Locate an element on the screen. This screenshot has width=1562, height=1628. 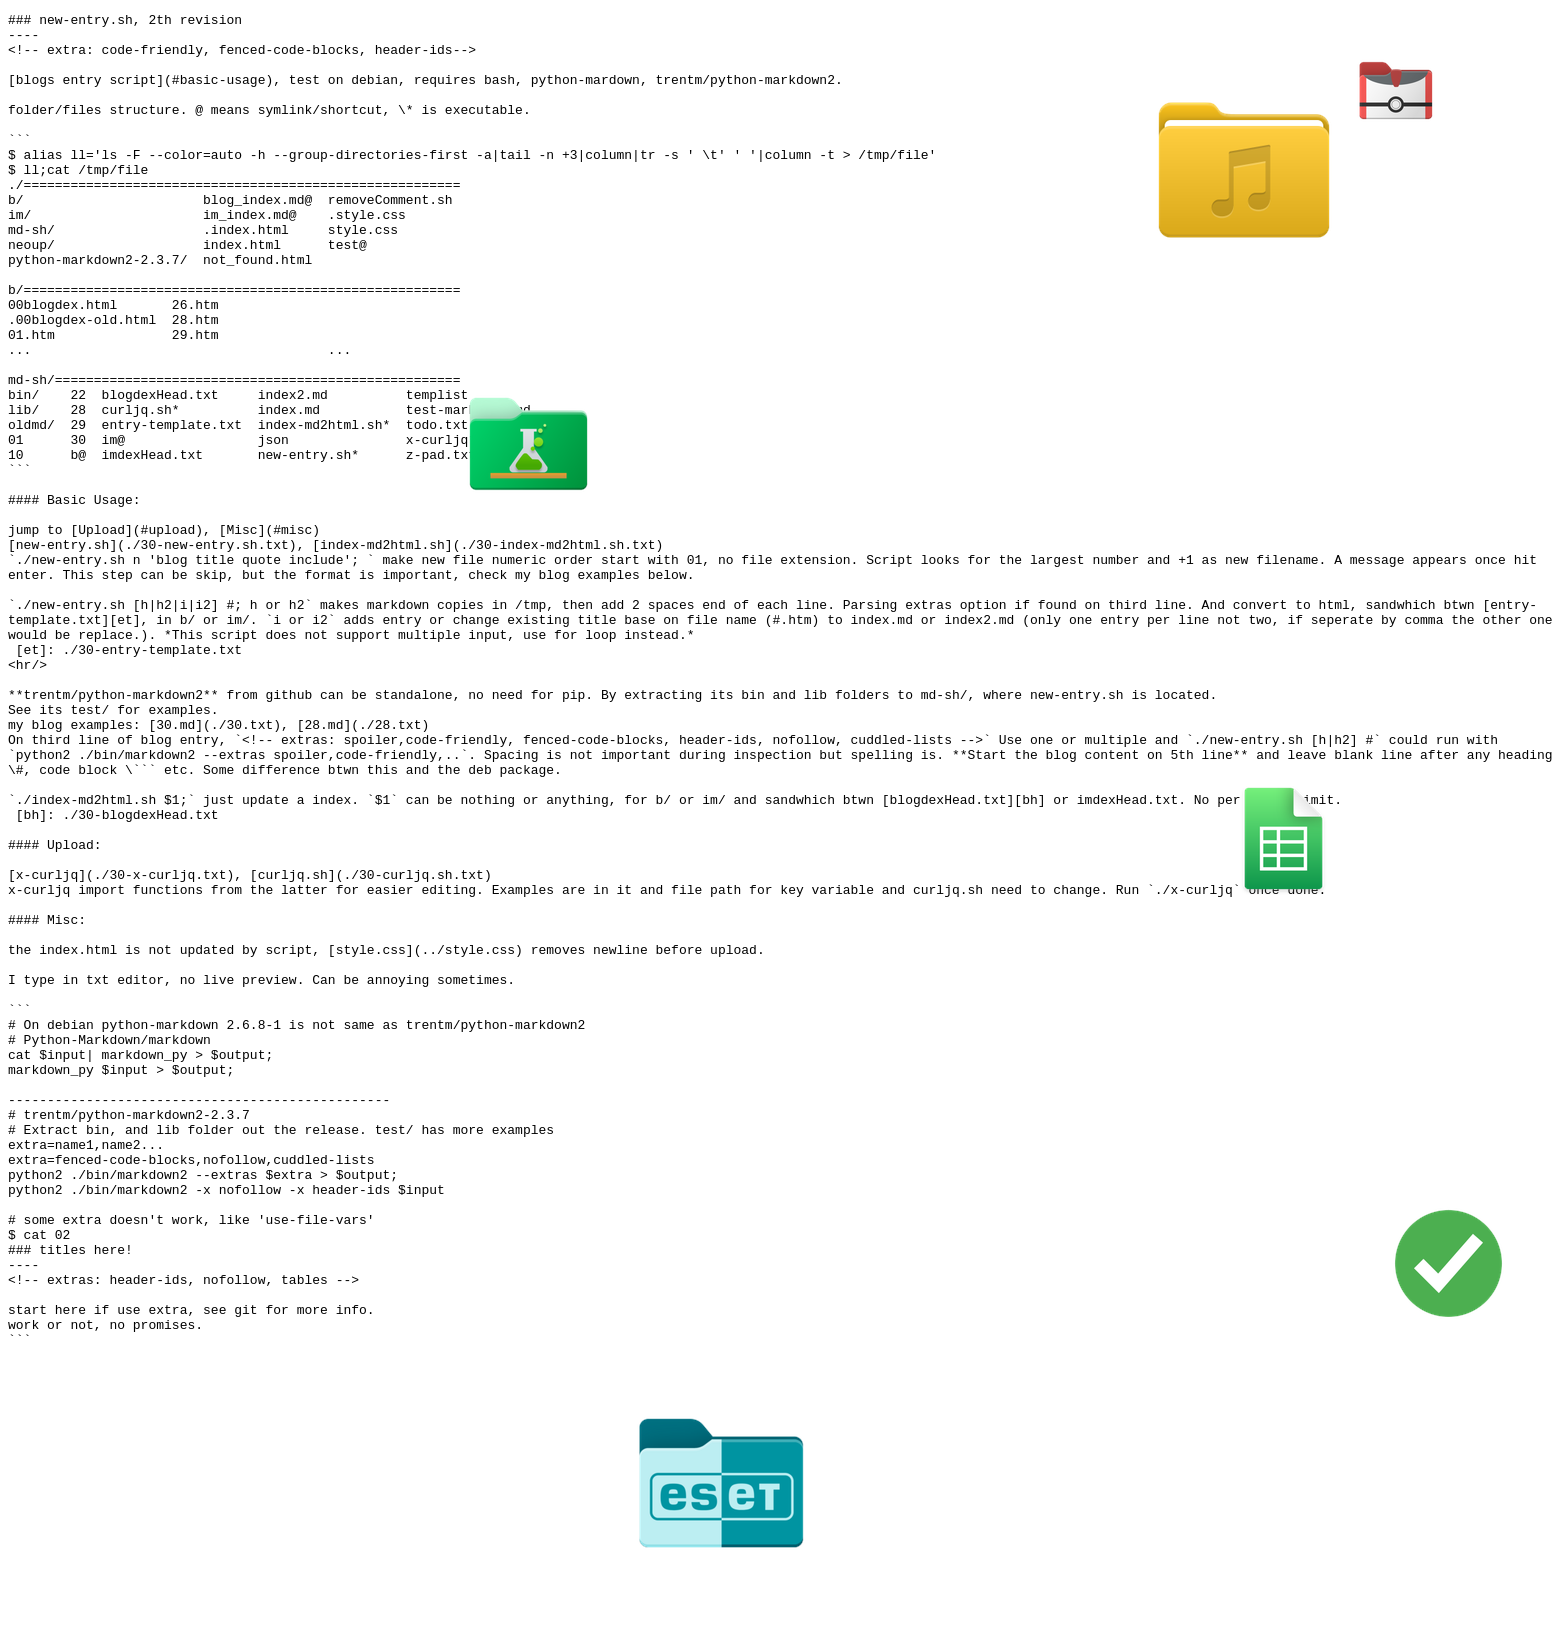
open chemistry course materials folder is located at coordinates (528, 447).